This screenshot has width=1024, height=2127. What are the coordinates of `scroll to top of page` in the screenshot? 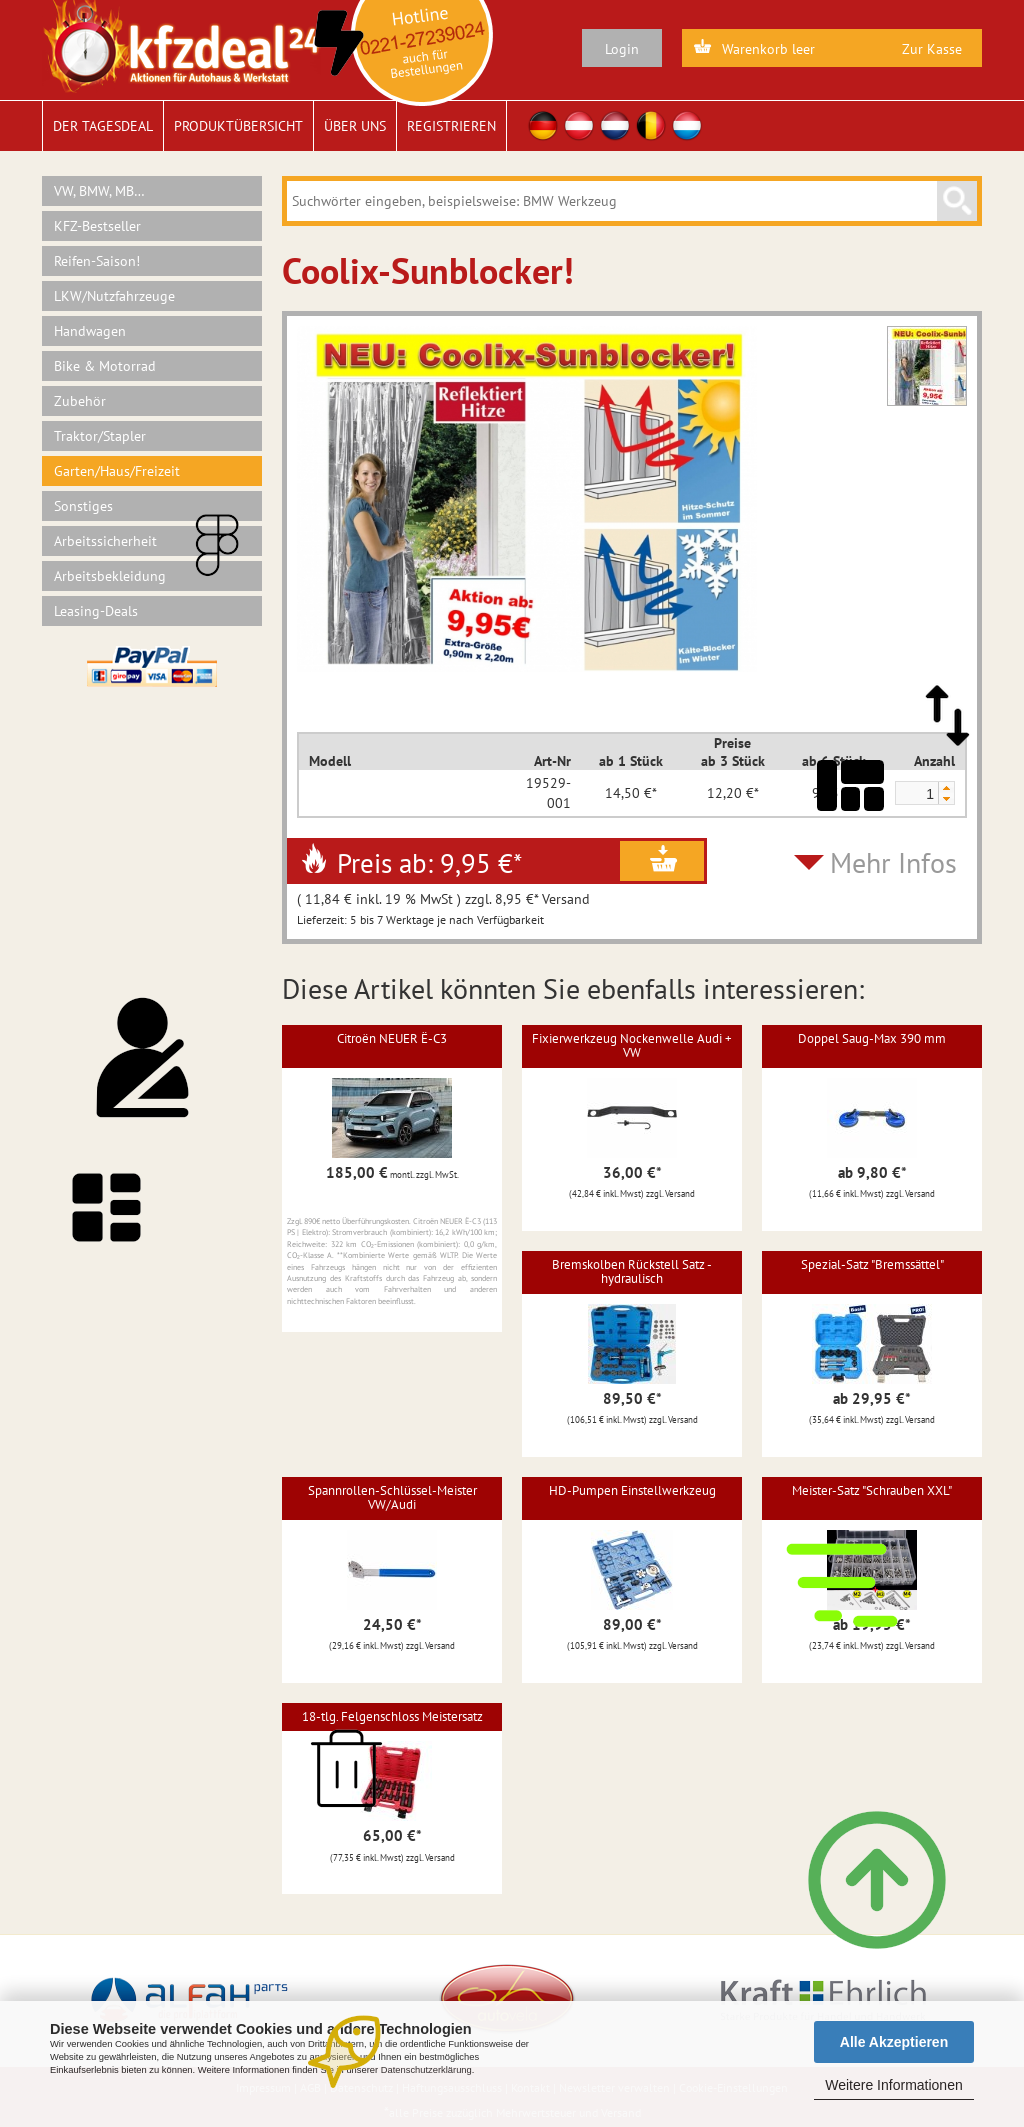 It's located at (877, 1880).